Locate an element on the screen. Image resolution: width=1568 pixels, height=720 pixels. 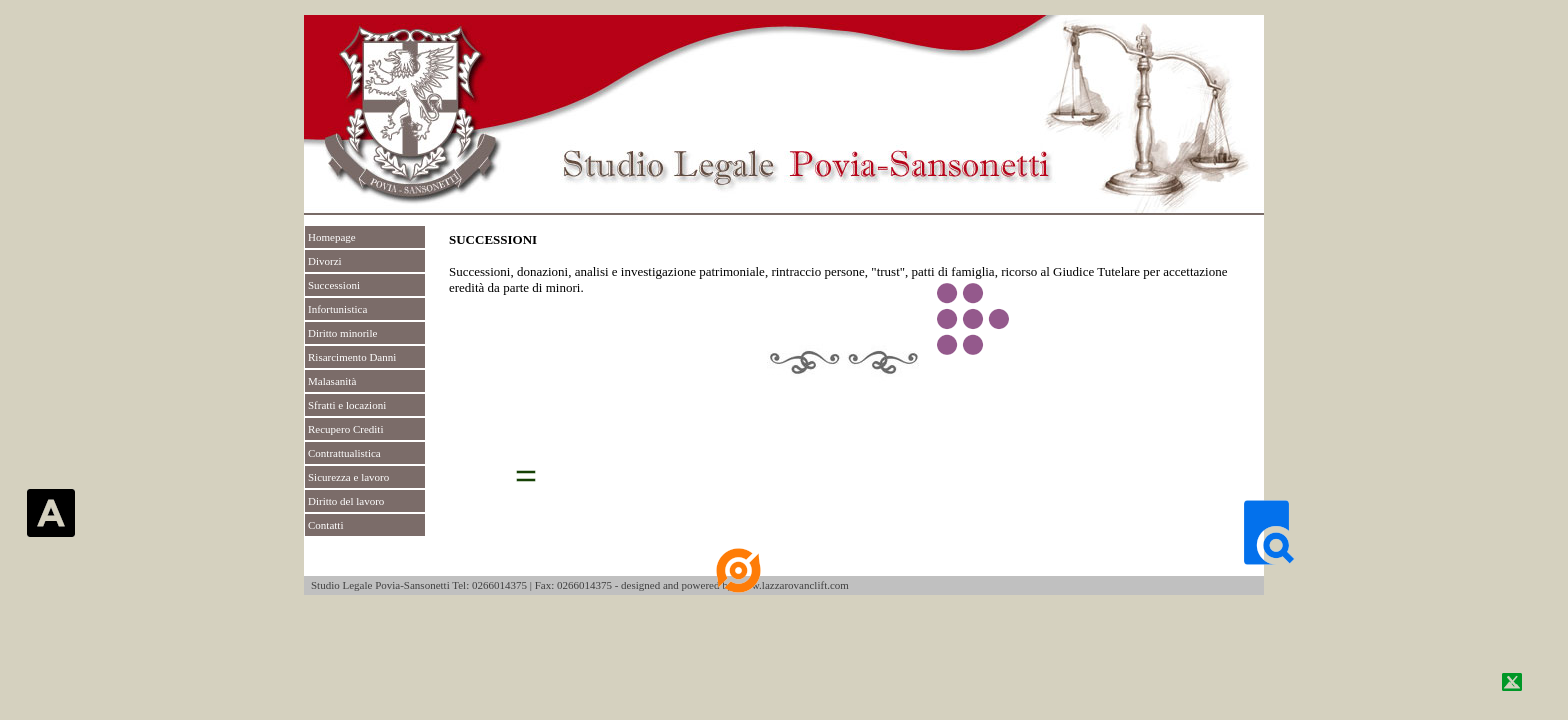
switch input method or keyboard language is located at coordinates (51, 513).